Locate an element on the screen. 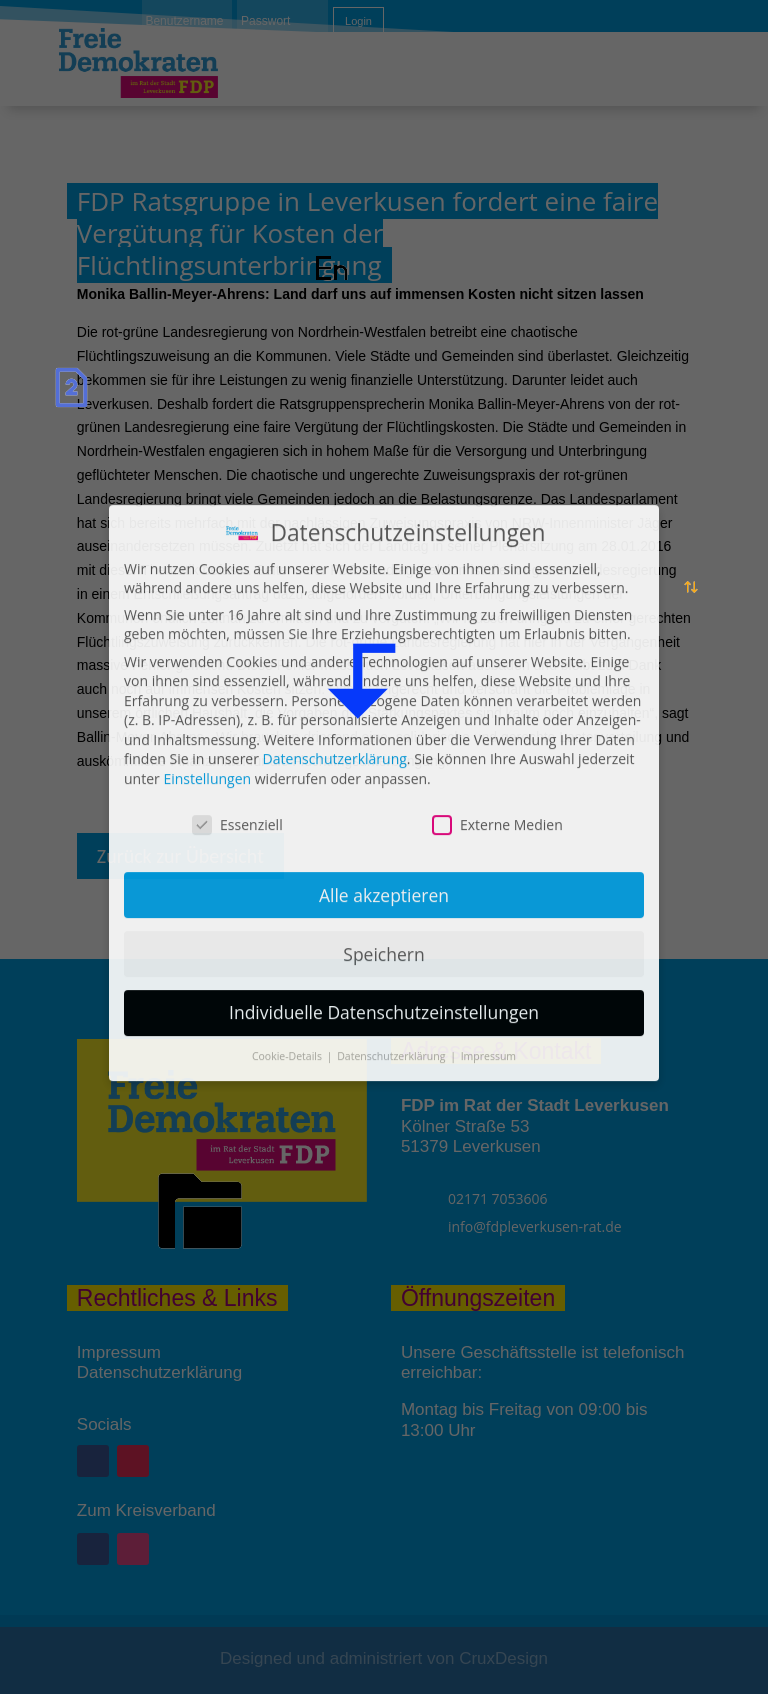  sort items in ascending or descending order is located at coordinates (691, 587).